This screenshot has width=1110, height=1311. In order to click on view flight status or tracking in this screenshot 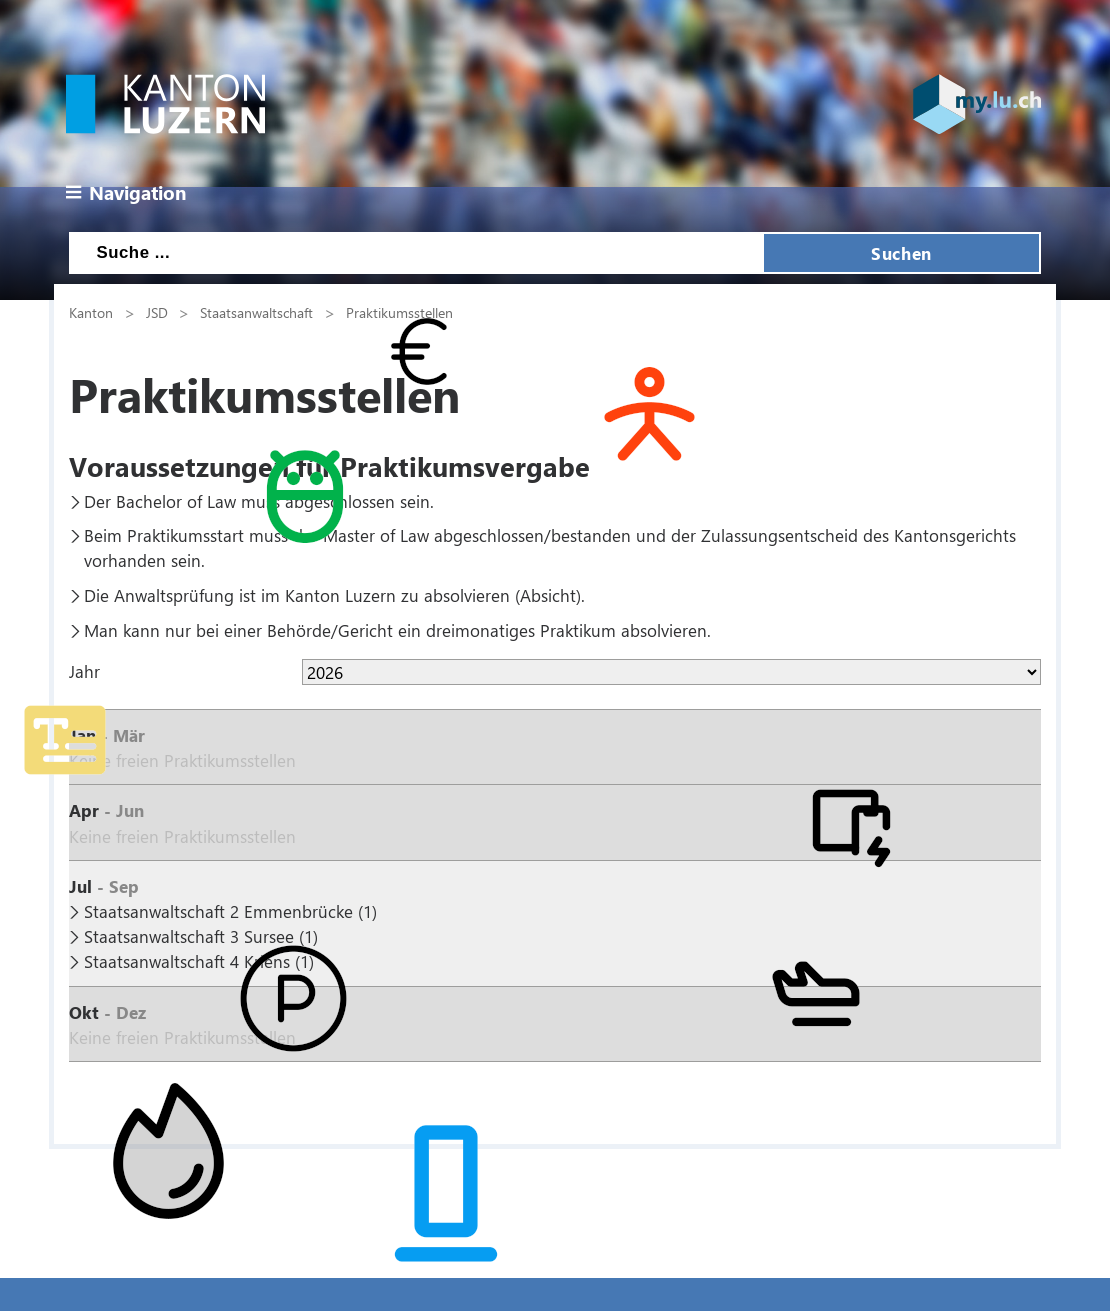, I will do `click(816, 991)`.